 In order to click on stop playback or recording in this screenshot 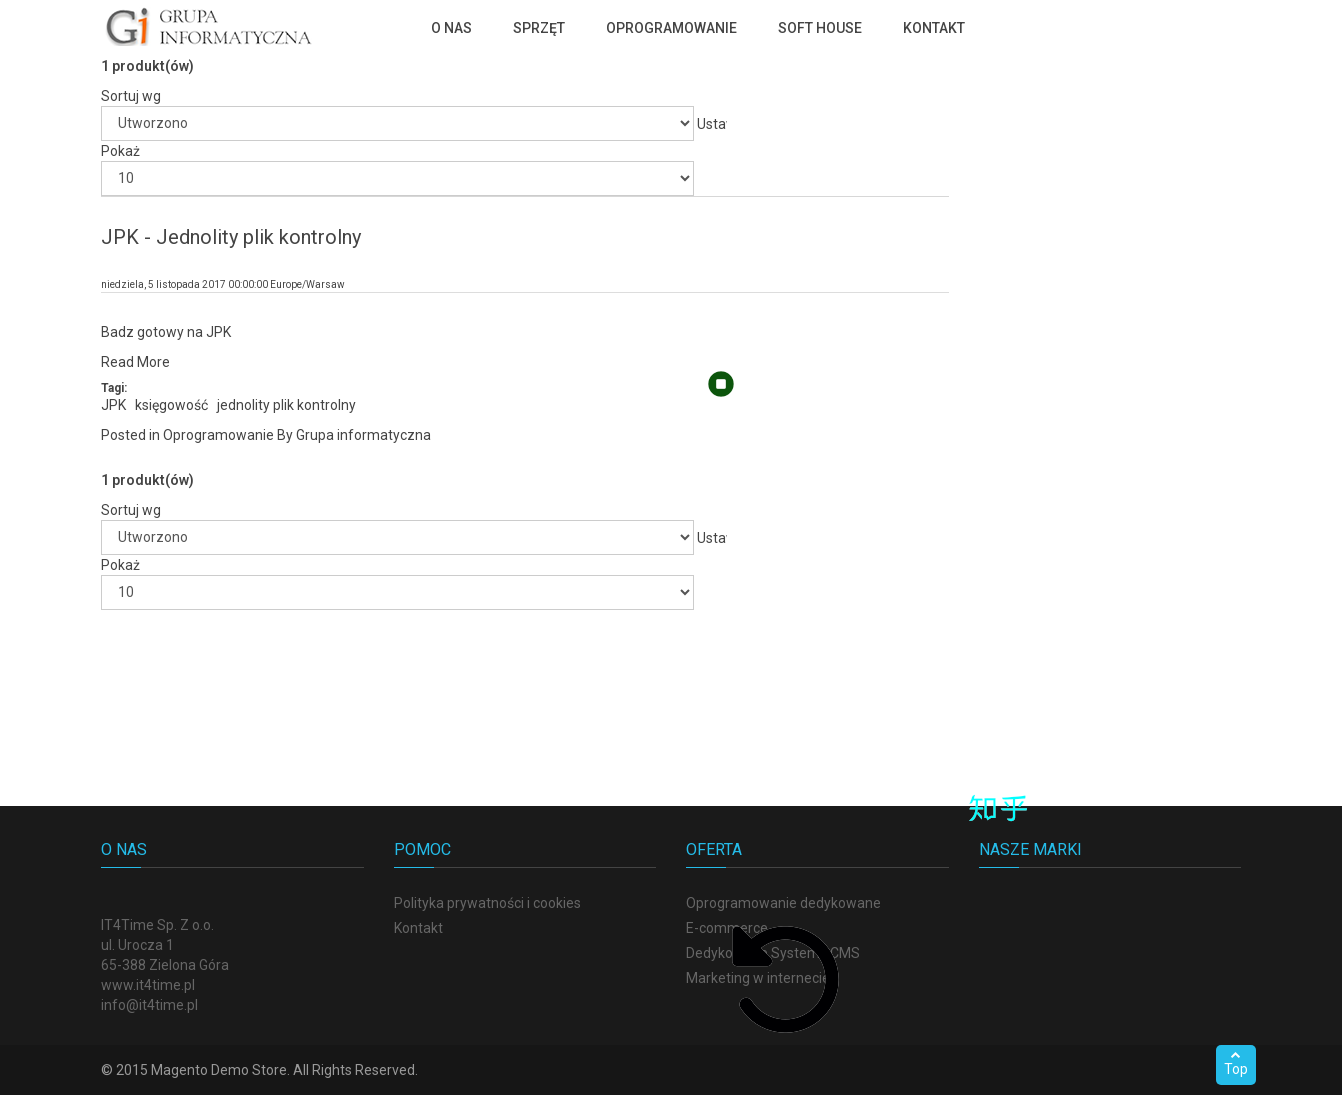, I will do `click(721, 384)`.